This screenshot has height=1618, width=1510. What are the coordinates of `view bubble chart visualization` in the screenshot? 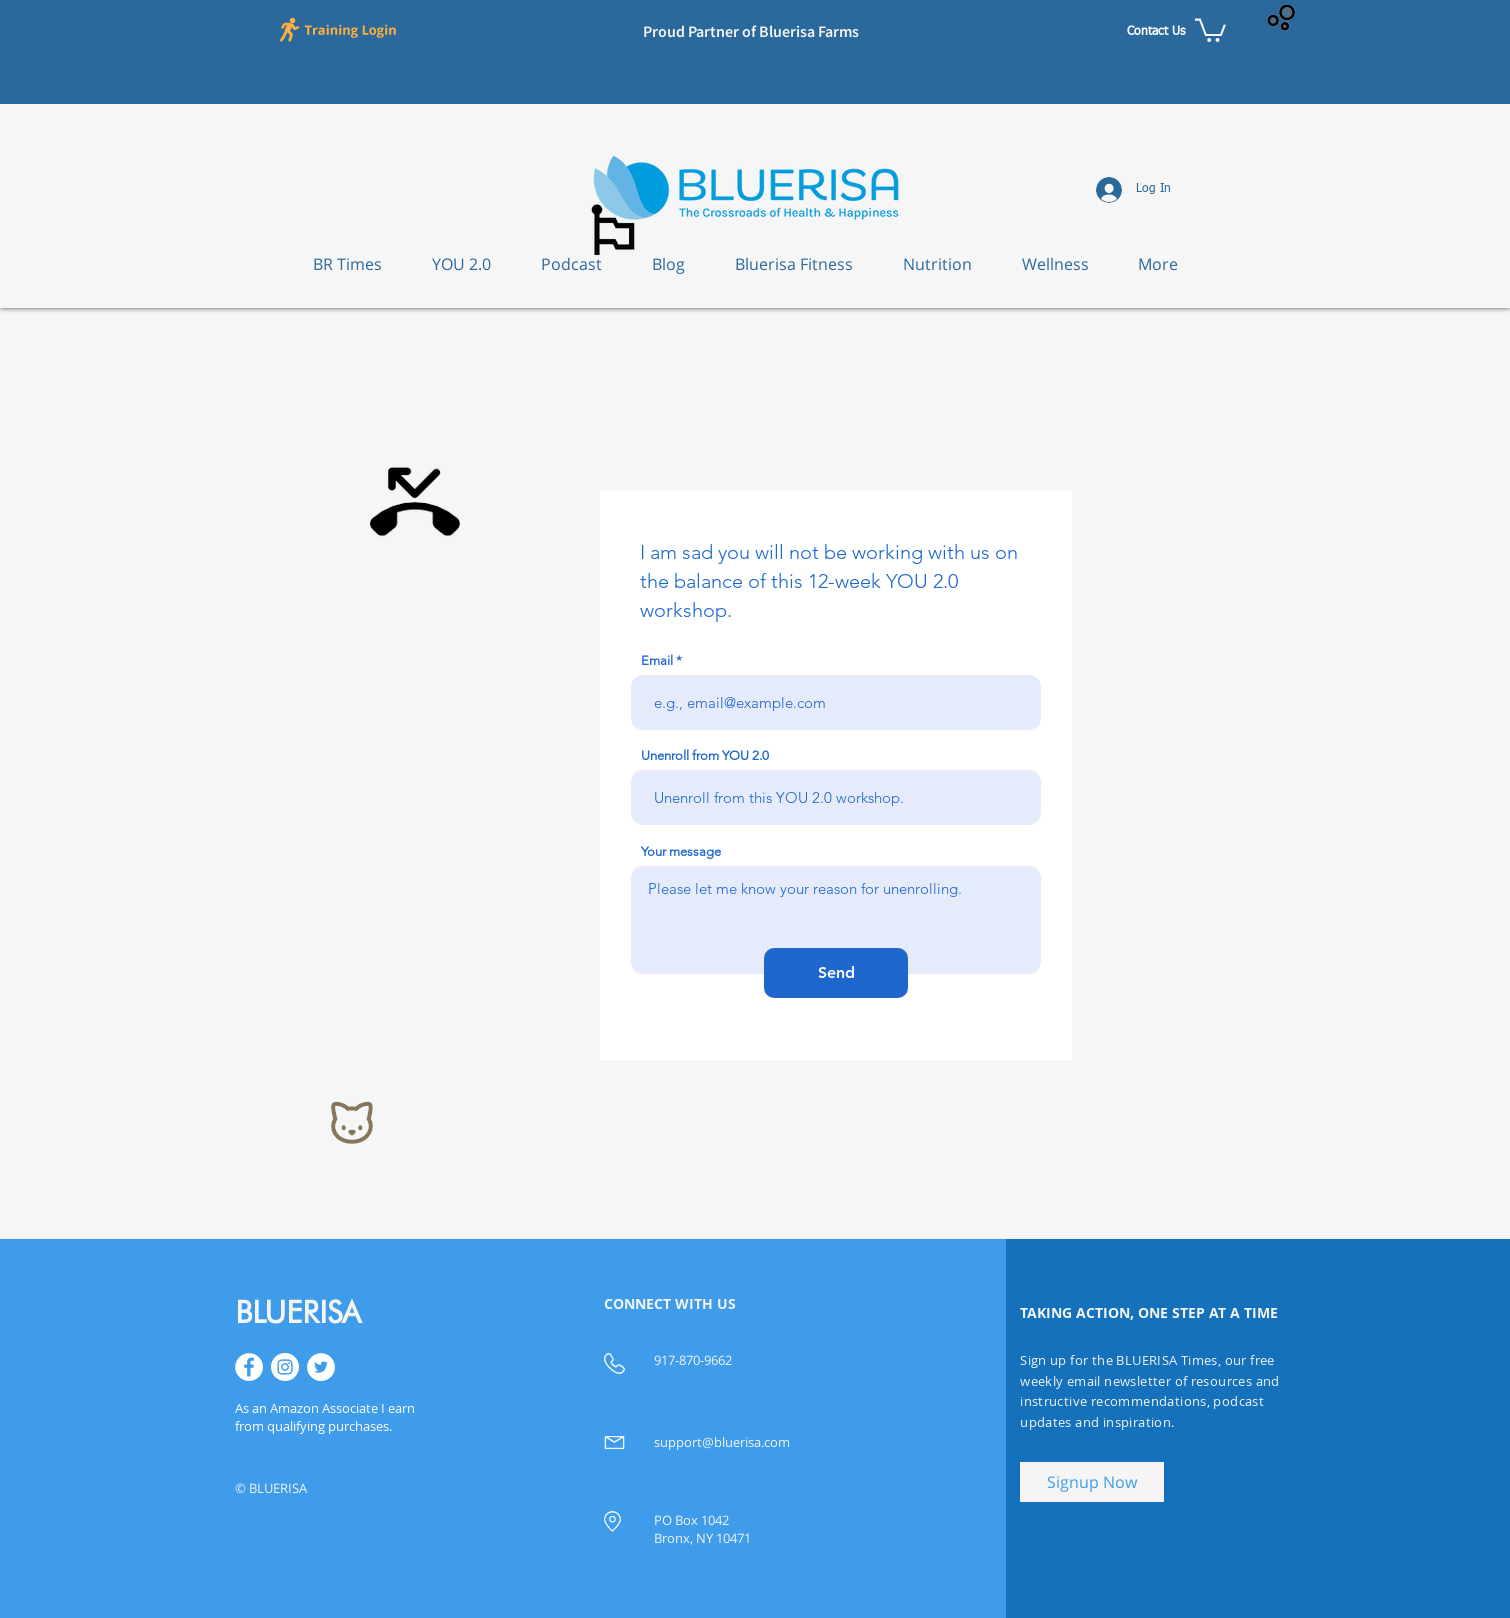 It's located at (1280, 17).